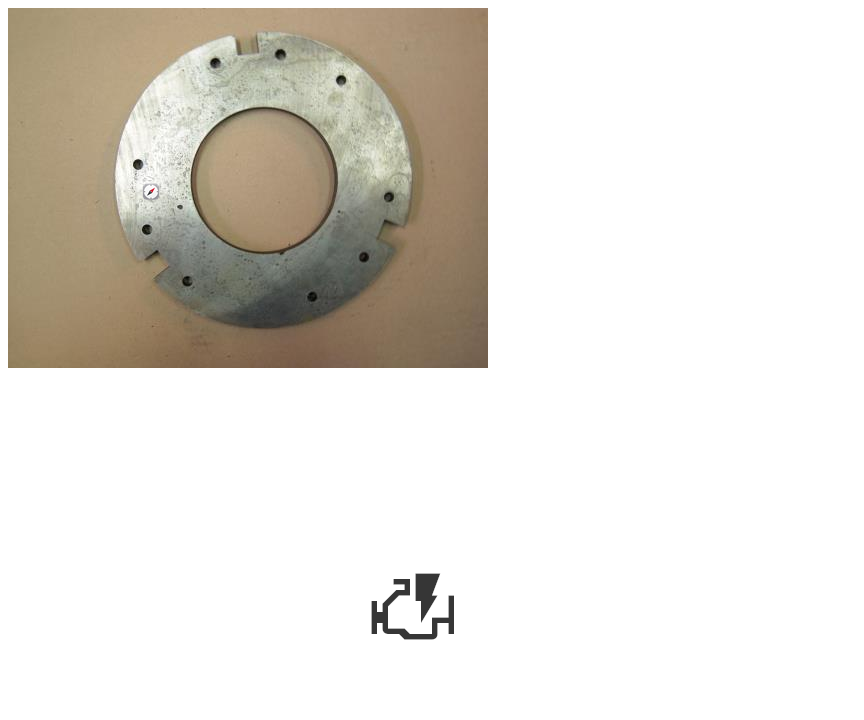 The image size is (864, 720). Describe the element at coordinates (410, 612) in the screenshot. I see `check engine diagnostic alerts` at that location.